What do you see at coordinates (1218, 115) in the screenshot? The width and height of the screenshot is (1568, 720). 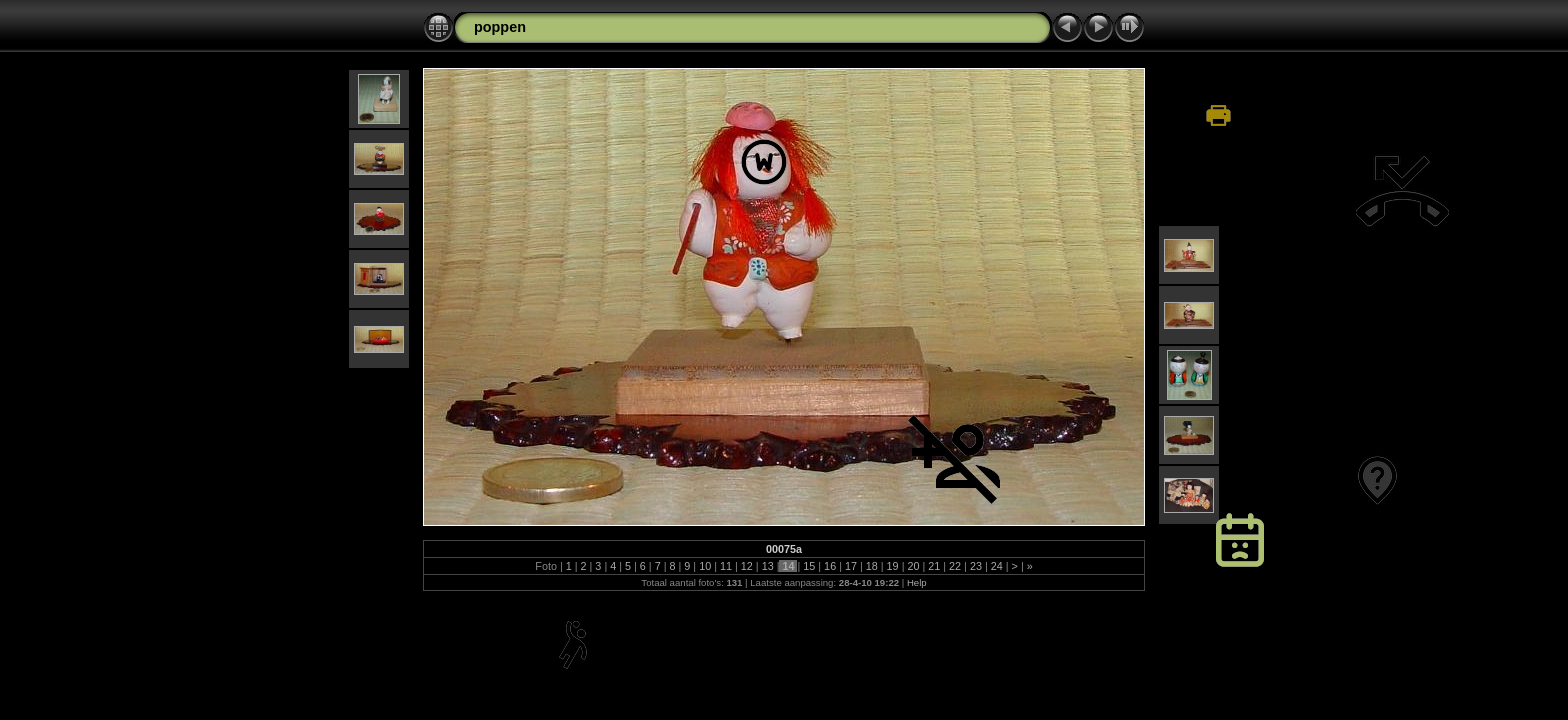 I see `print the current document` at bounding box center [1218, 115].